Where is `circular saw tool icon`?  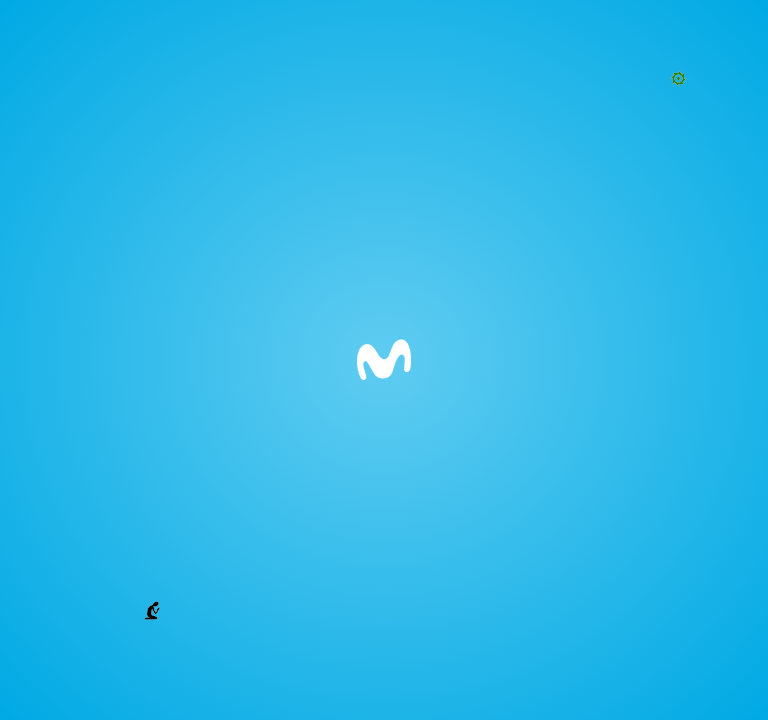 circular saw tool icon is located at coordinates (678, 78).